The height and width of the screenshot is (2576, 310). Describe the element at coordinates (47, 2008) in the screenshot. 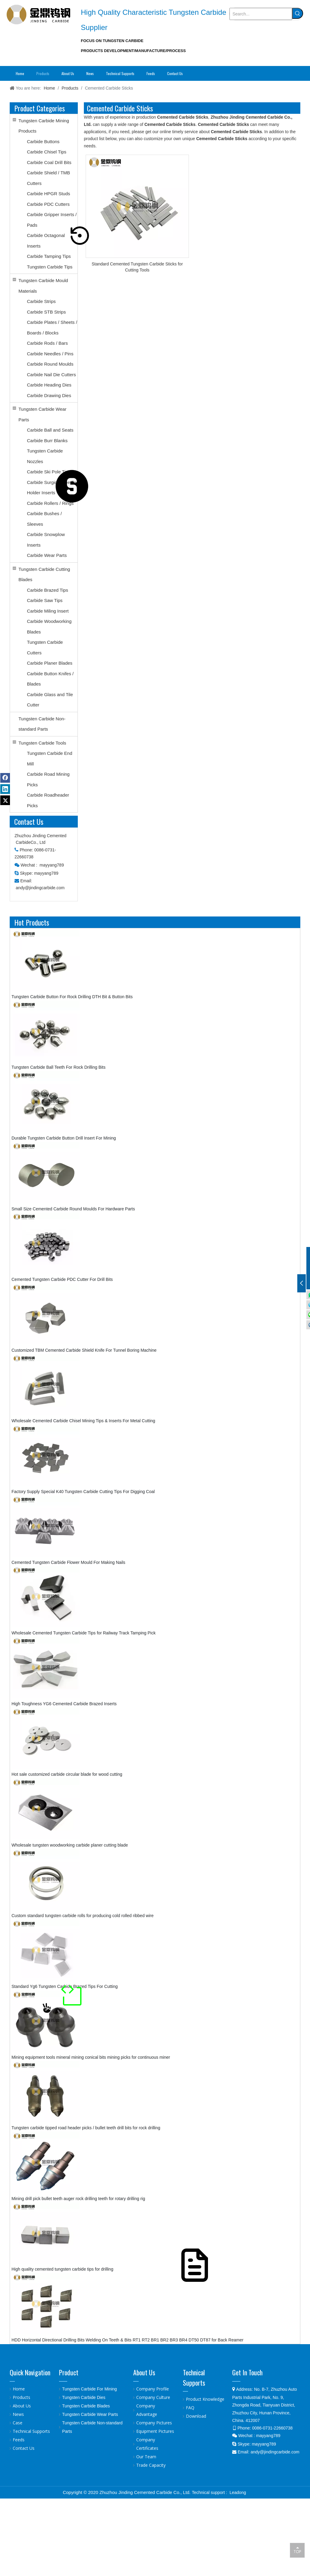

I see `peace sign or victory gesture emoji` at that location.